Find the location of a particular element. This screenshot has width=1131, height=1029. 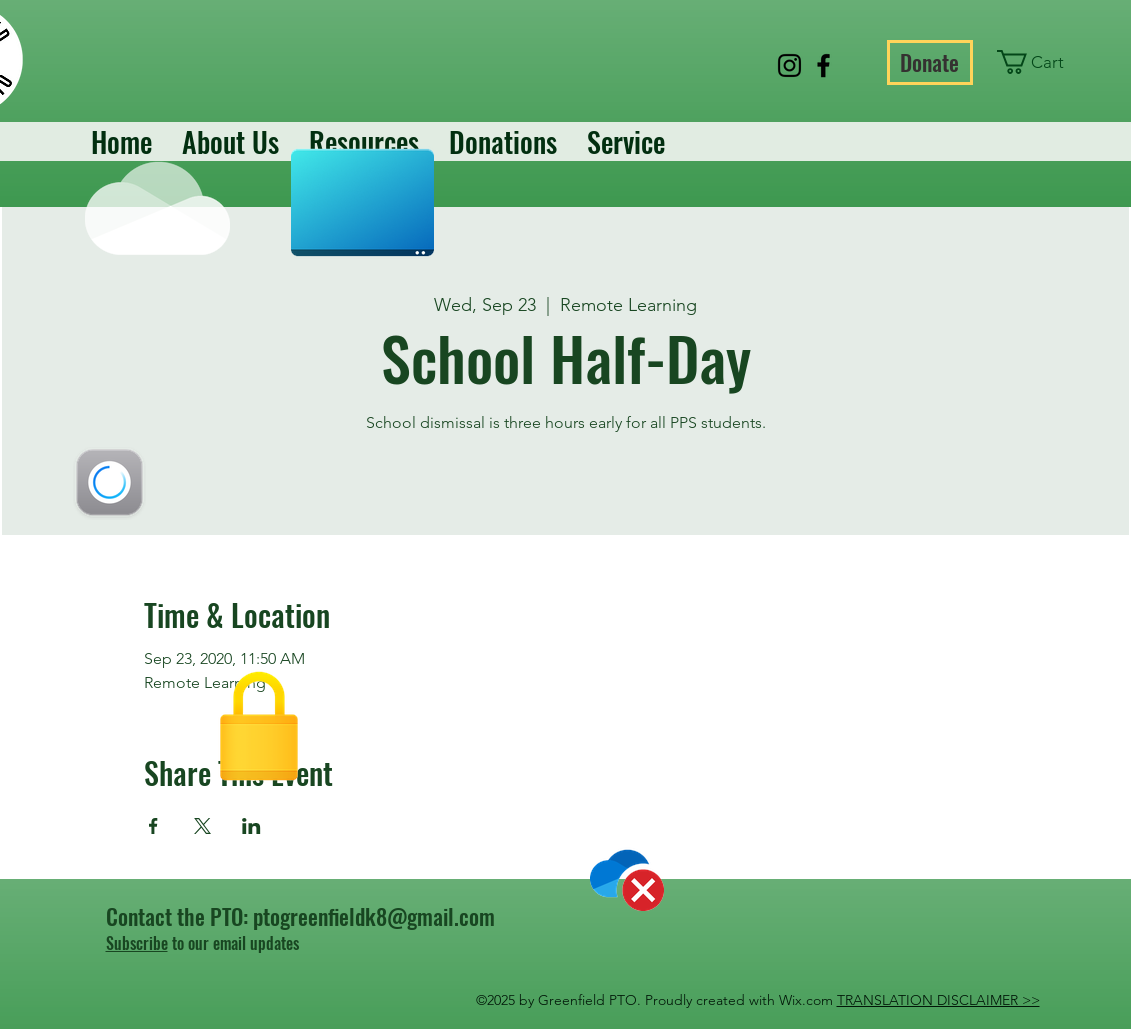

lock or secure this item is located at coordinates (259, 726).